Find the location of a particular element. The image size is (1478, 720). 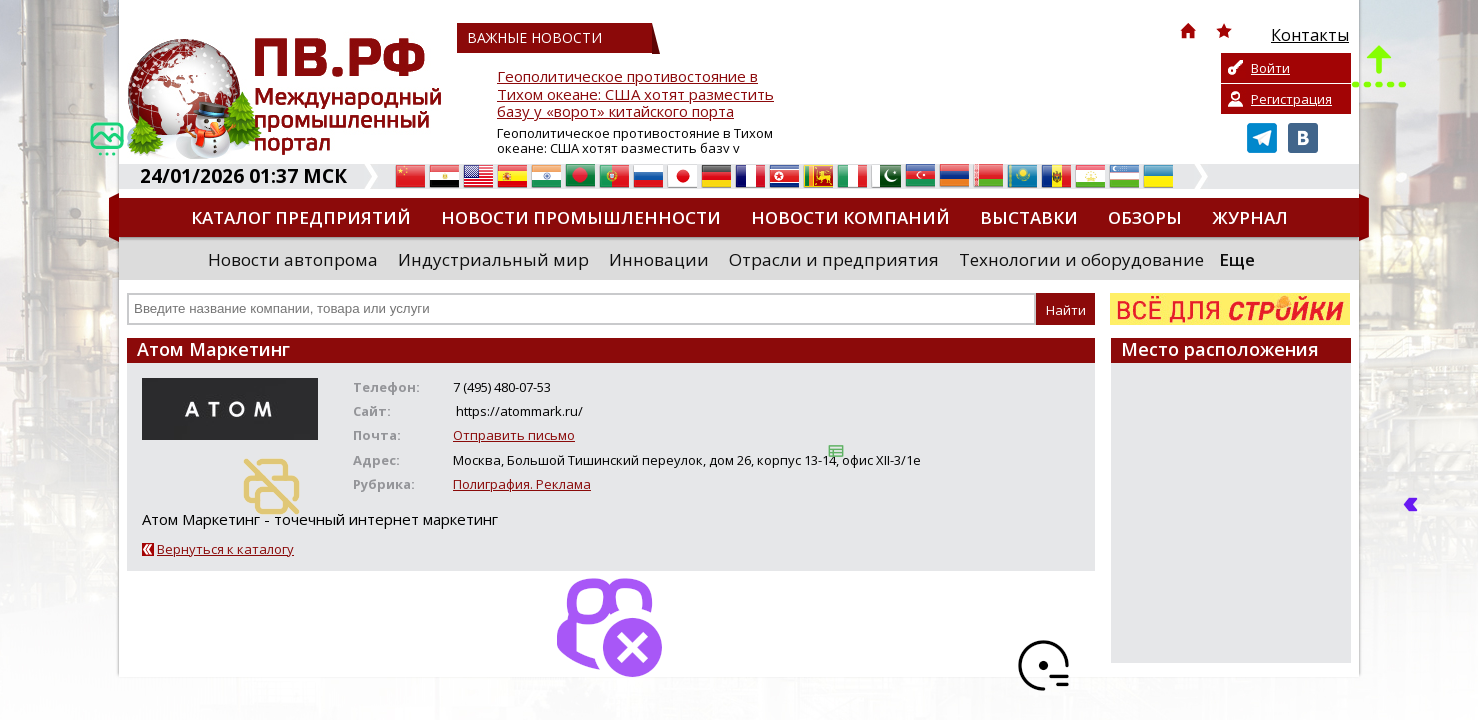

view issue tracking history is located at coordinates (1043, 665).